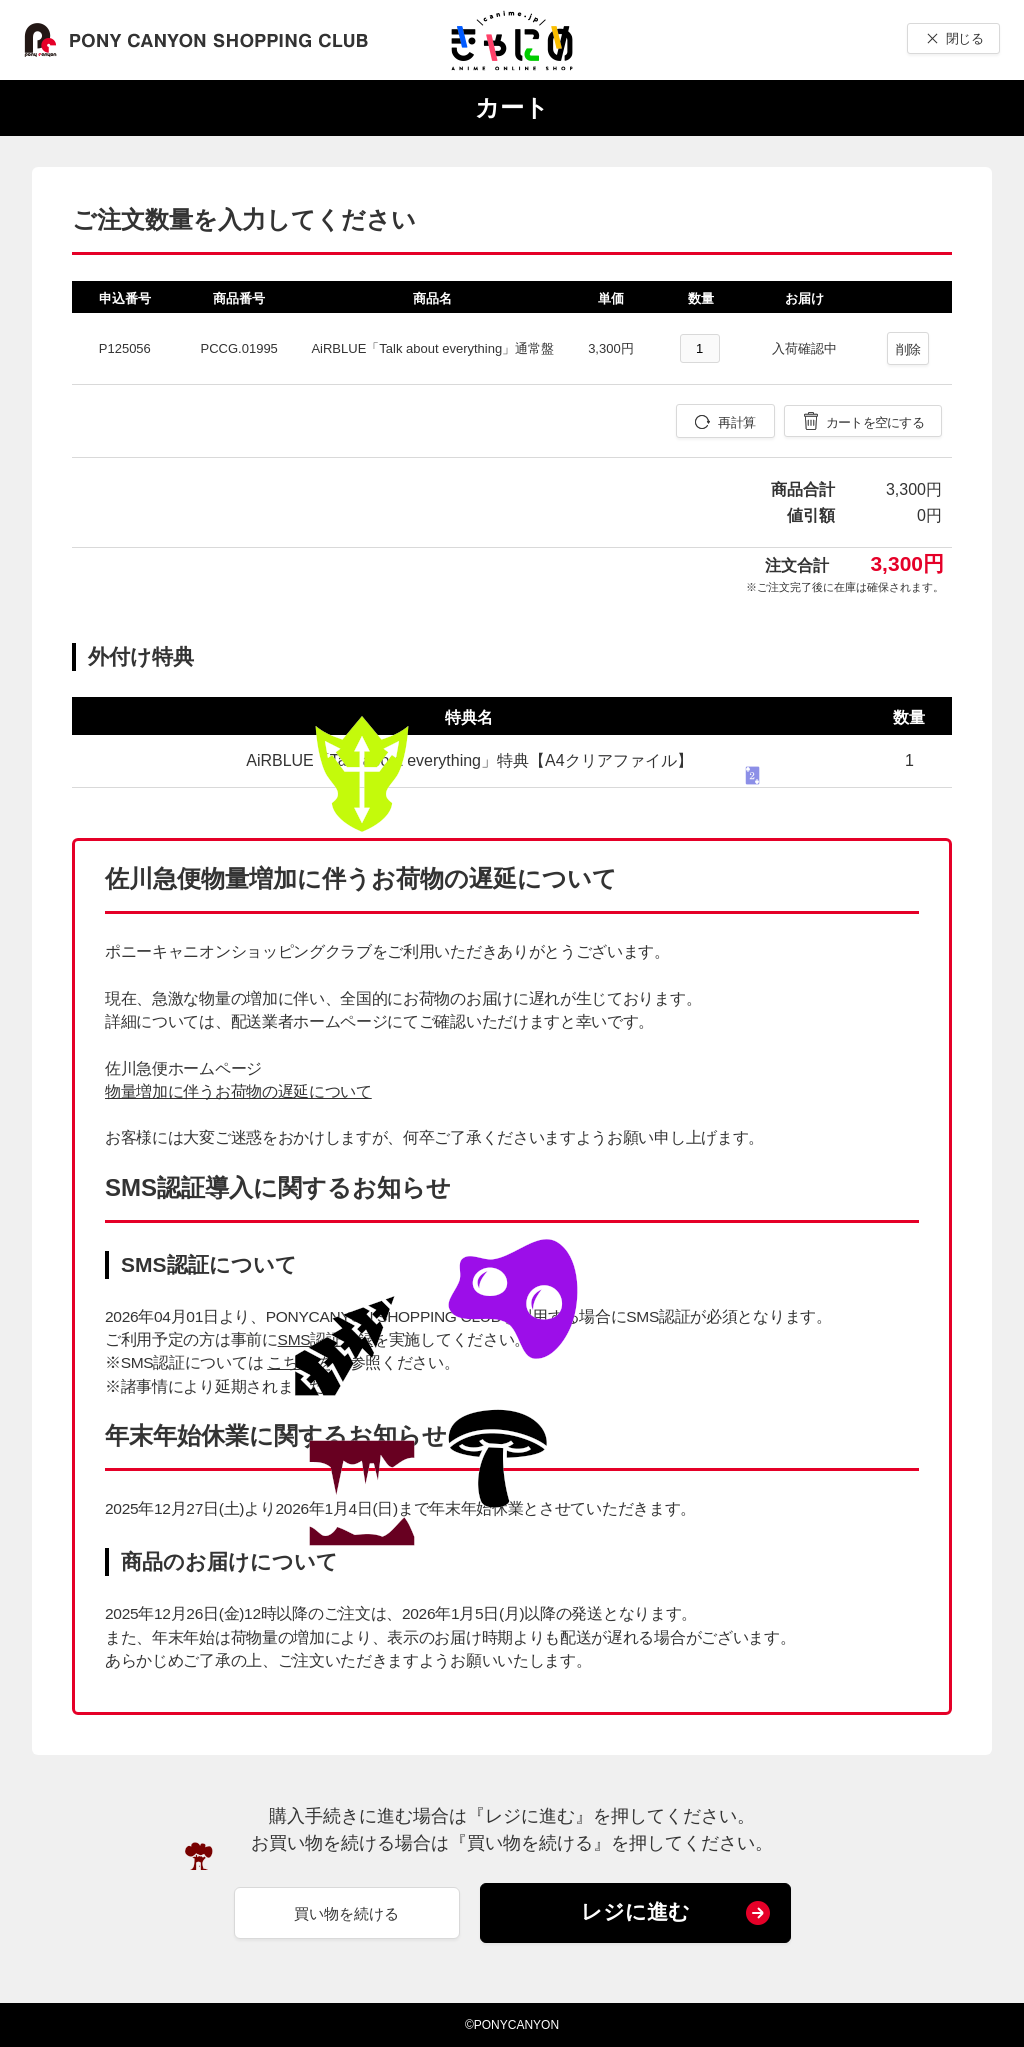  Describe the element at coordinates (362, 1493) in the screenshot. I see `enter a cave or underground area in-game` at that location.